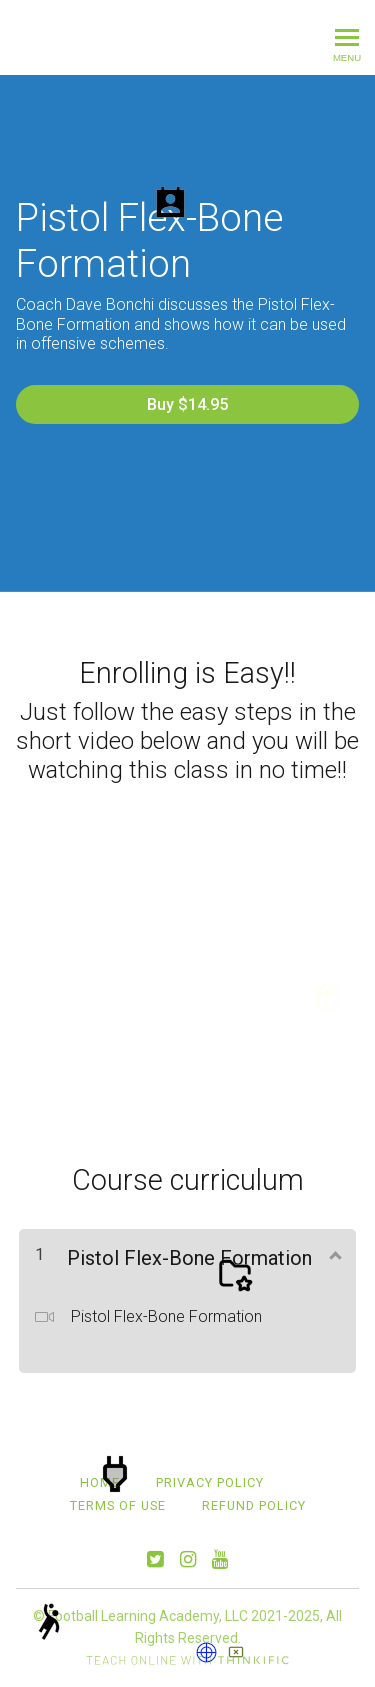 This screenshot has height=1687, width=375. Describe the element at coordinates (327, 998) in the screenshot. I see `view clothing or apparel items` at that location.